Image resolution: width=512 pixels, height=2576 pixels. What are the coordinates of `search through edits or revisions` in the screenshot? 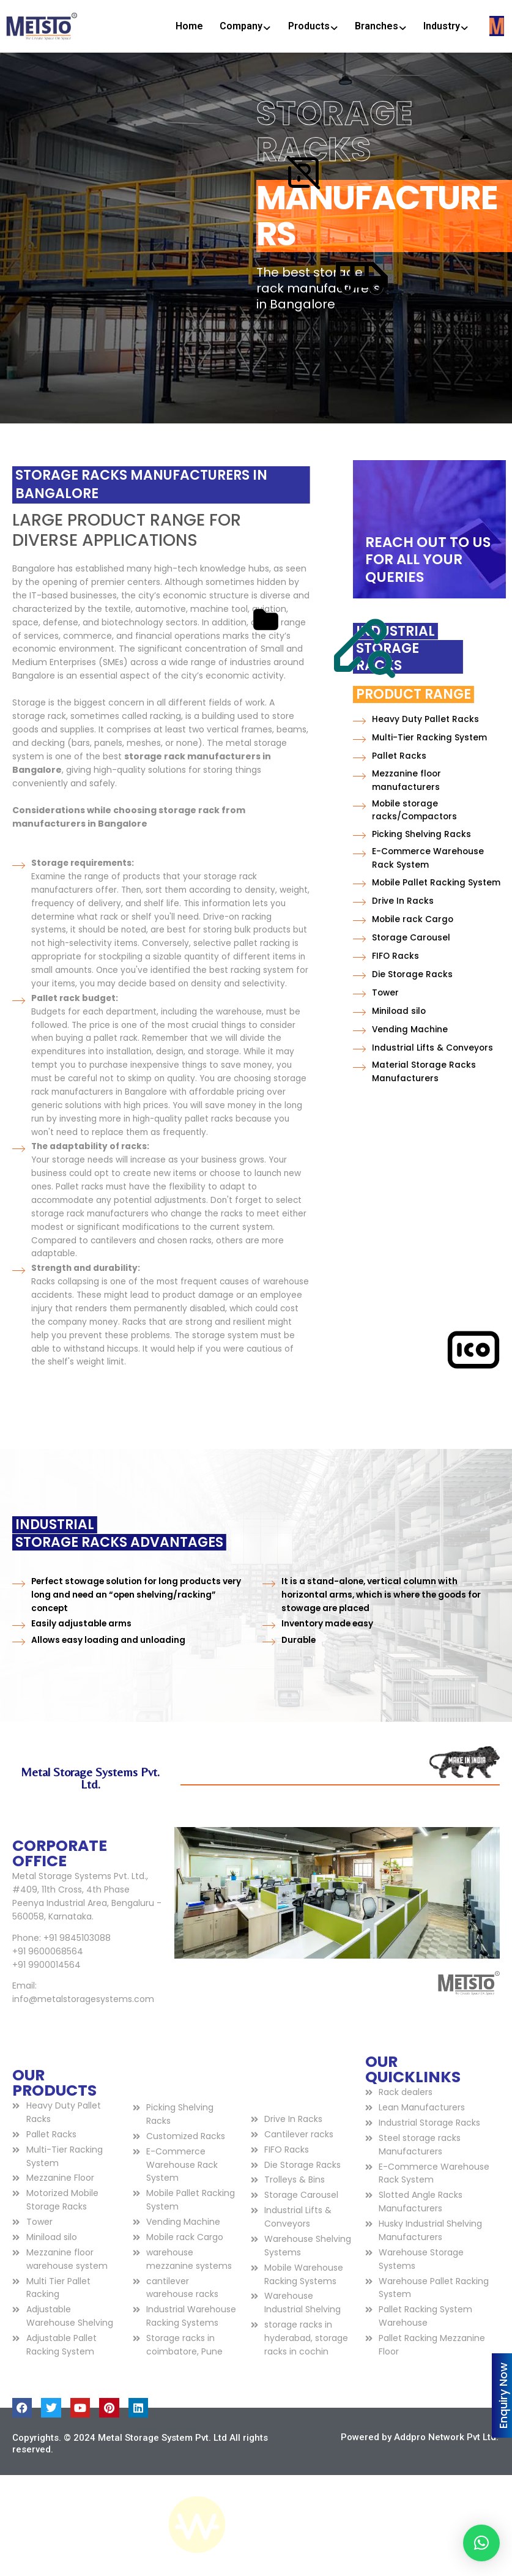 It's located at (362, 644).